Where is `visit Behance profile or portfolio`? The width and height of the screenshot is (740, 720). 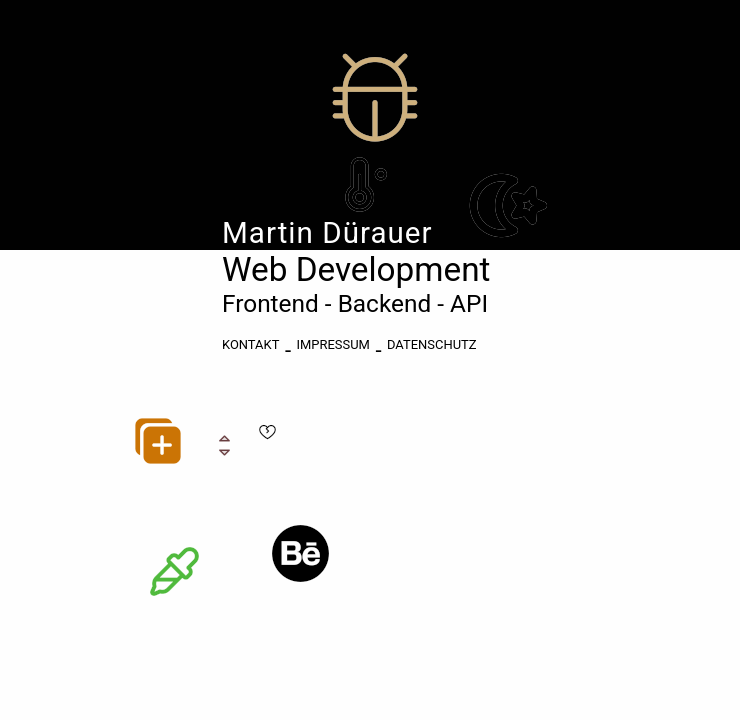 visit Behance profile or portfolio is located at coordinates (300, 553).